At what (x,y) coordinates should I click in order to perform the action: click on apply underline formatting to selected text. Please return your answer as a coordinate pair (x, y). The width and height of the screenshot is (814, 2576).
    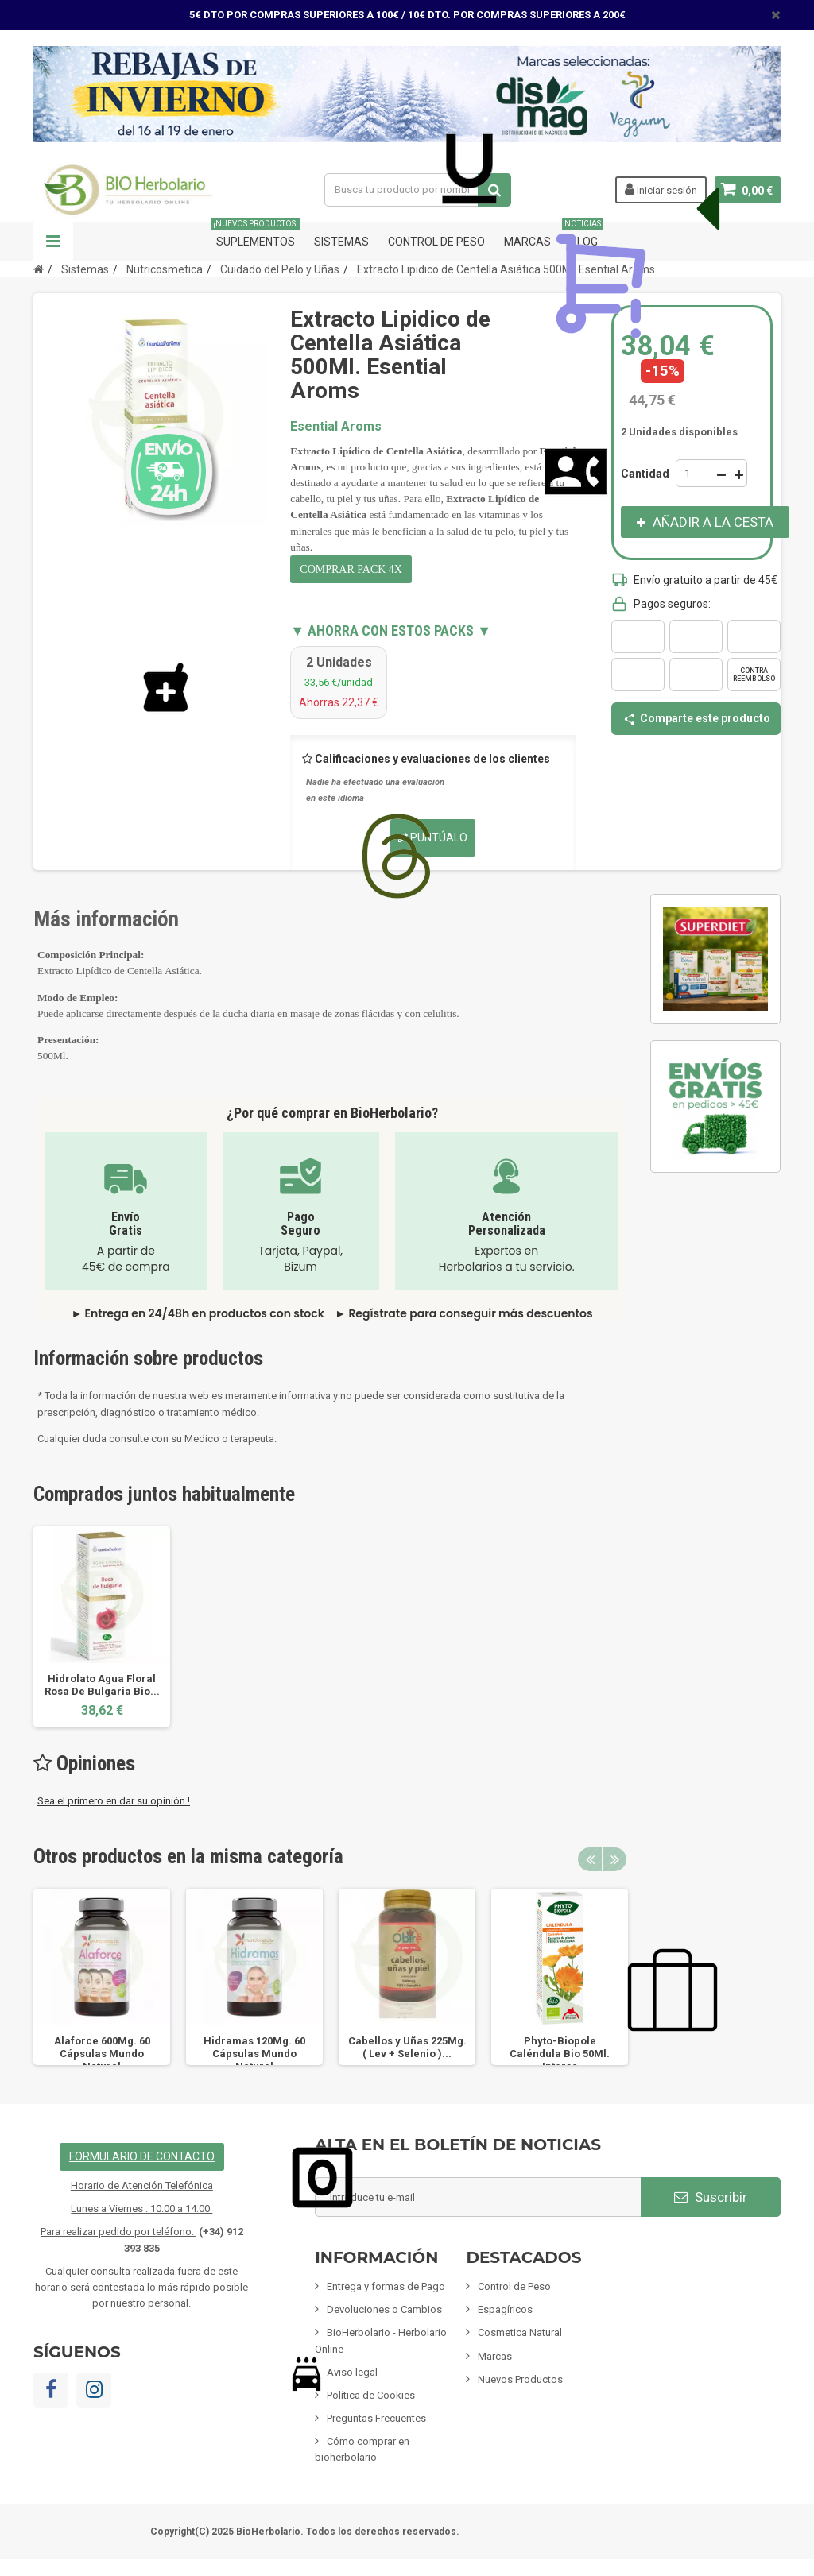
    Looking at the image, I should click on (469, 168).